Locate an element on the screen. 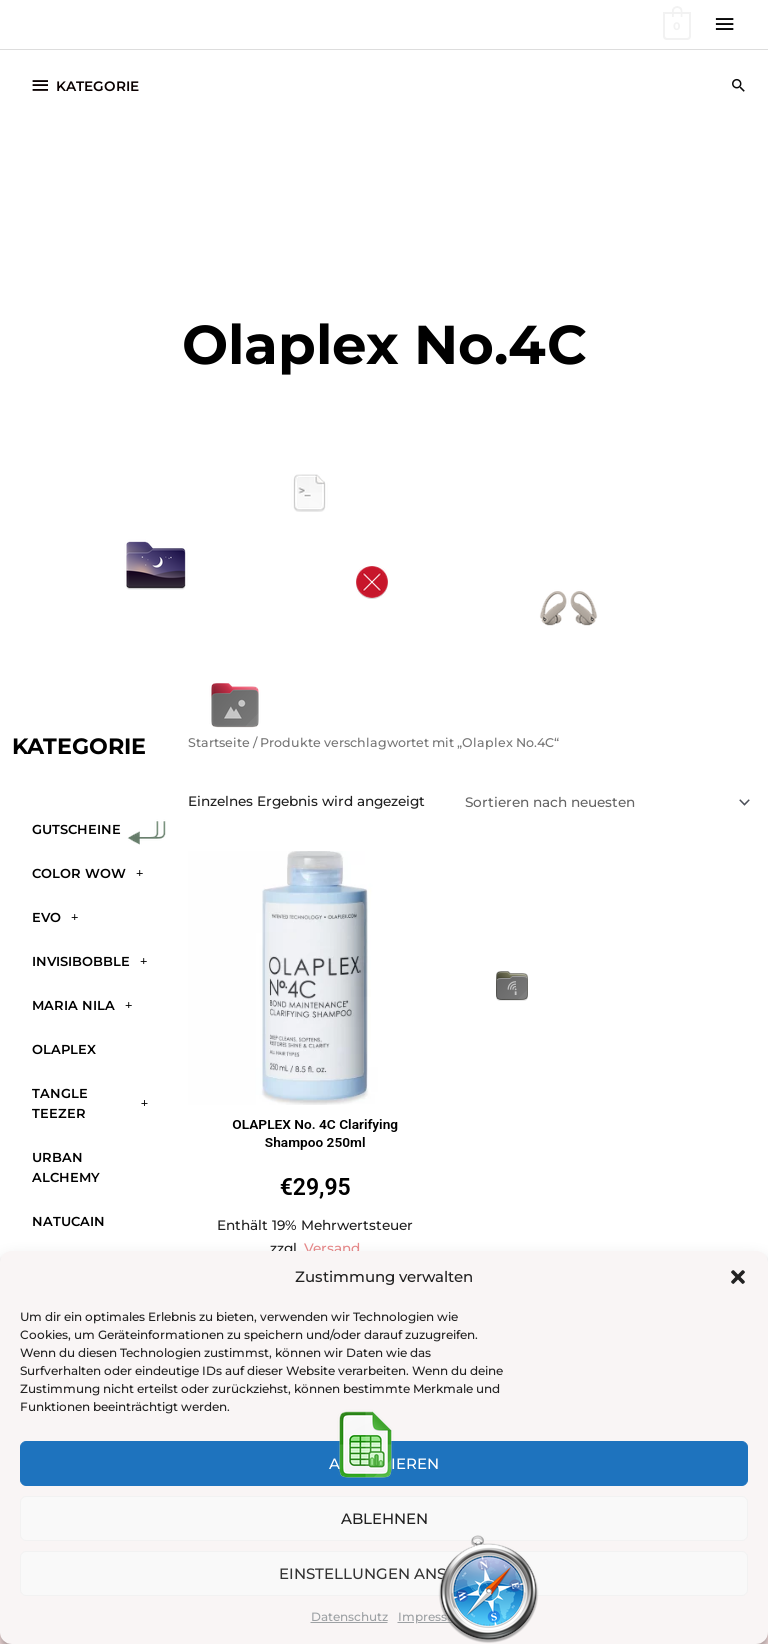 The image size is (768, 1644). open pictures folder is located at coordinates (155, 566).